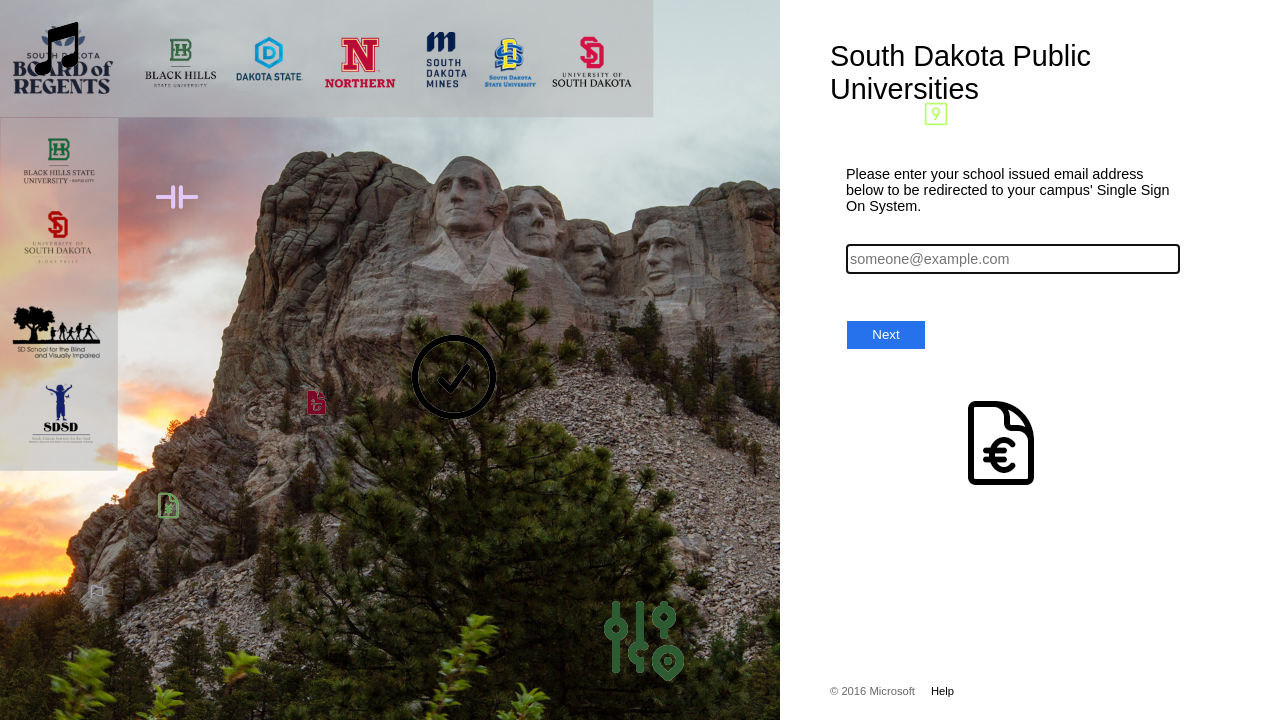 The width and height of the screenshot is (1280, 720). Describe the element at coordinates (177, 197) in the screenshot. I see `capacitor component in a circuit diagram` at that location.